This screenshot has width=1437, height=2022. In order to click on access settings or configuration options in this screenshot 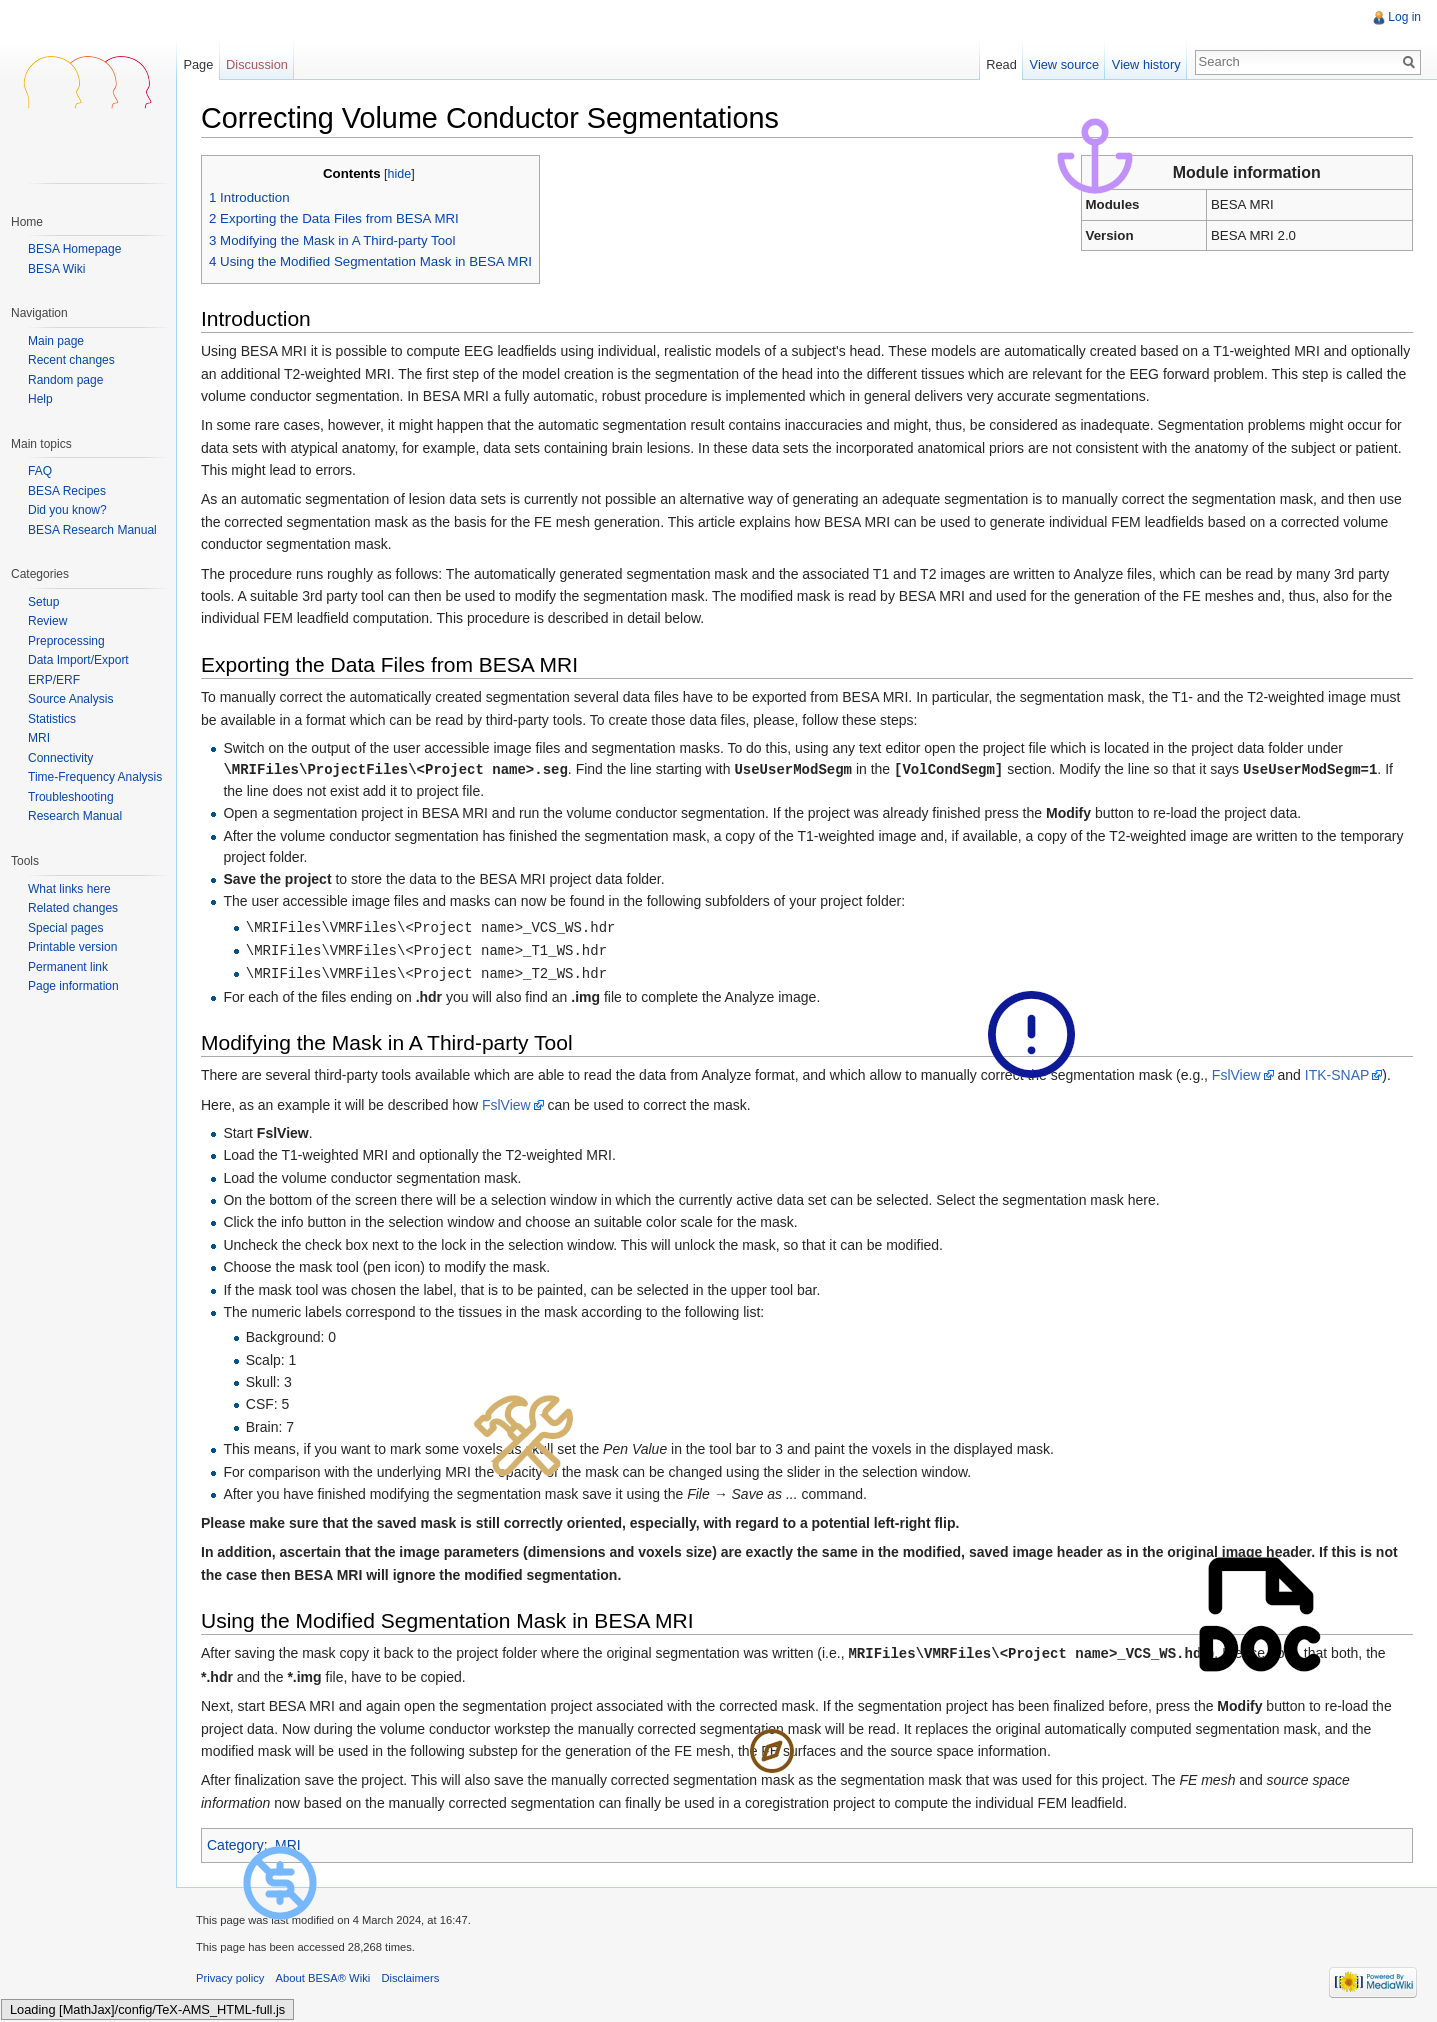, I will do `click(523, 1435)`.